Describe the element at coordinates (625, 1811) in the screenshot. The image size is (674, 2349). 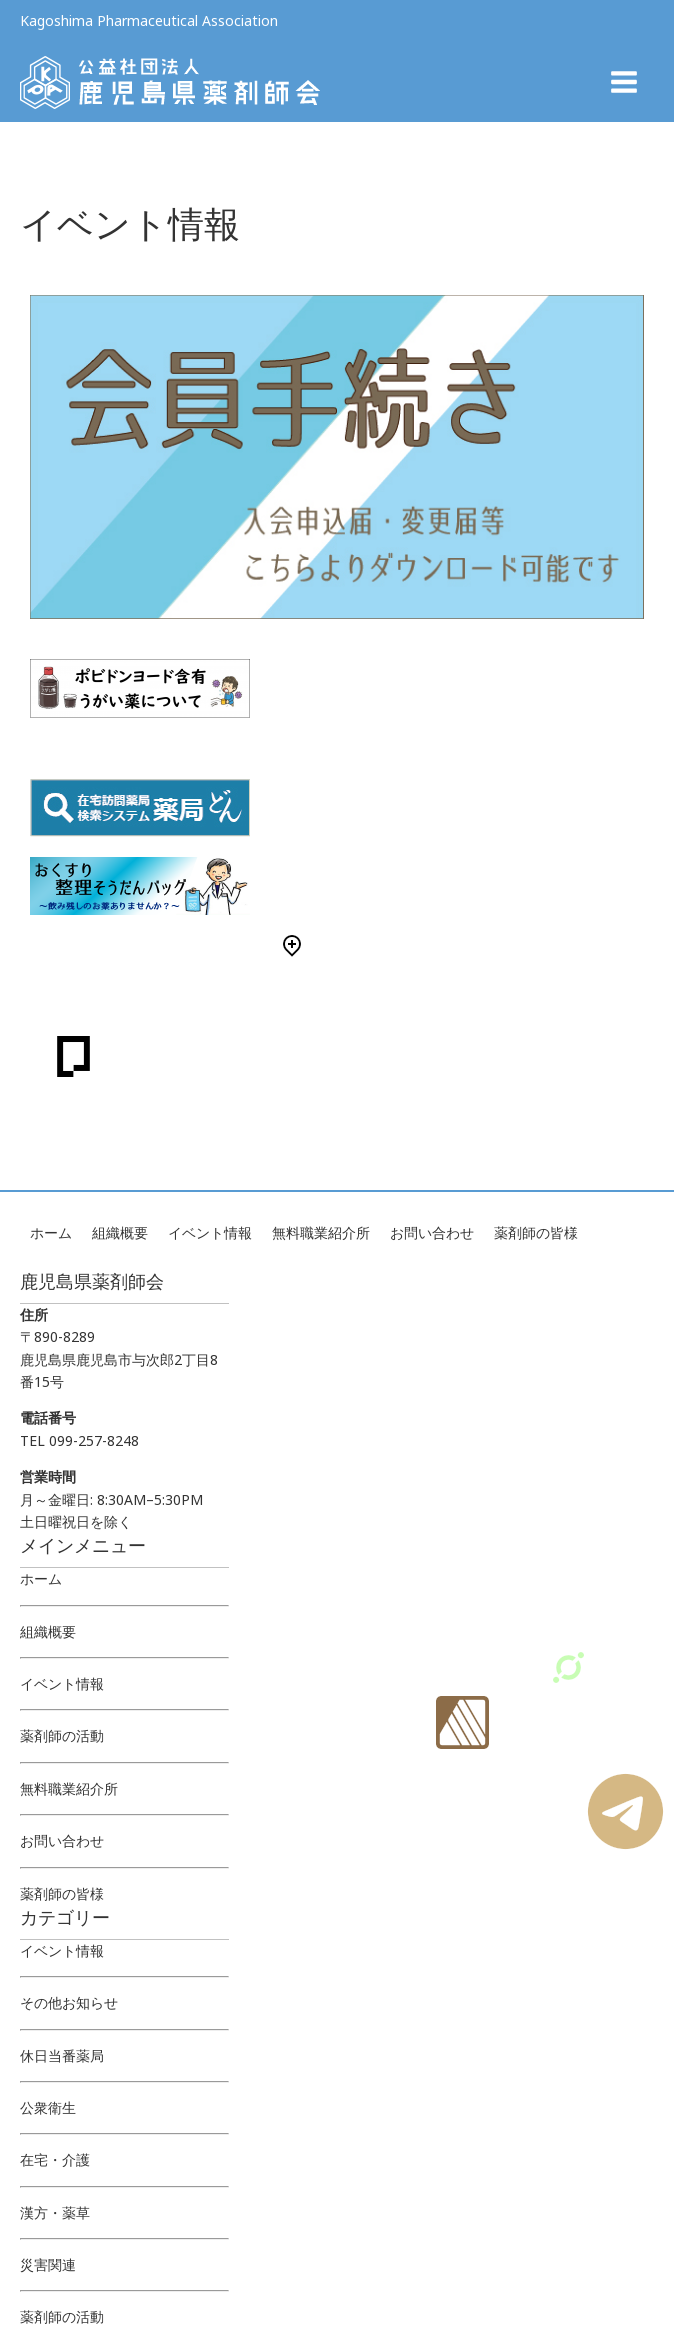
I see `open telegram messaging app` at that location.